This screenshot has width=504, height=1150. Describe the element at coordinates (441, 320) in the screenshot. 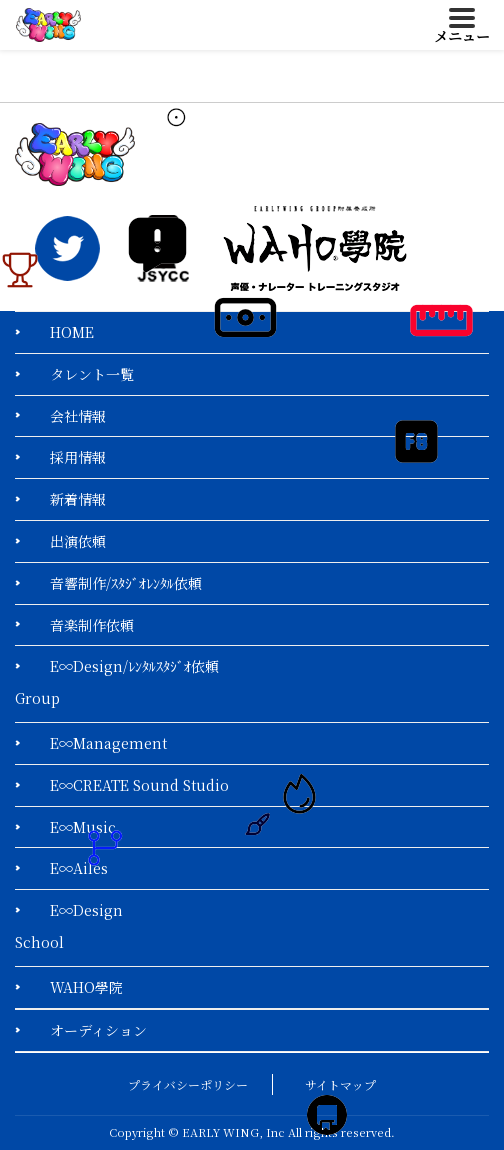

I see `measure dimensions or distances` at that location.